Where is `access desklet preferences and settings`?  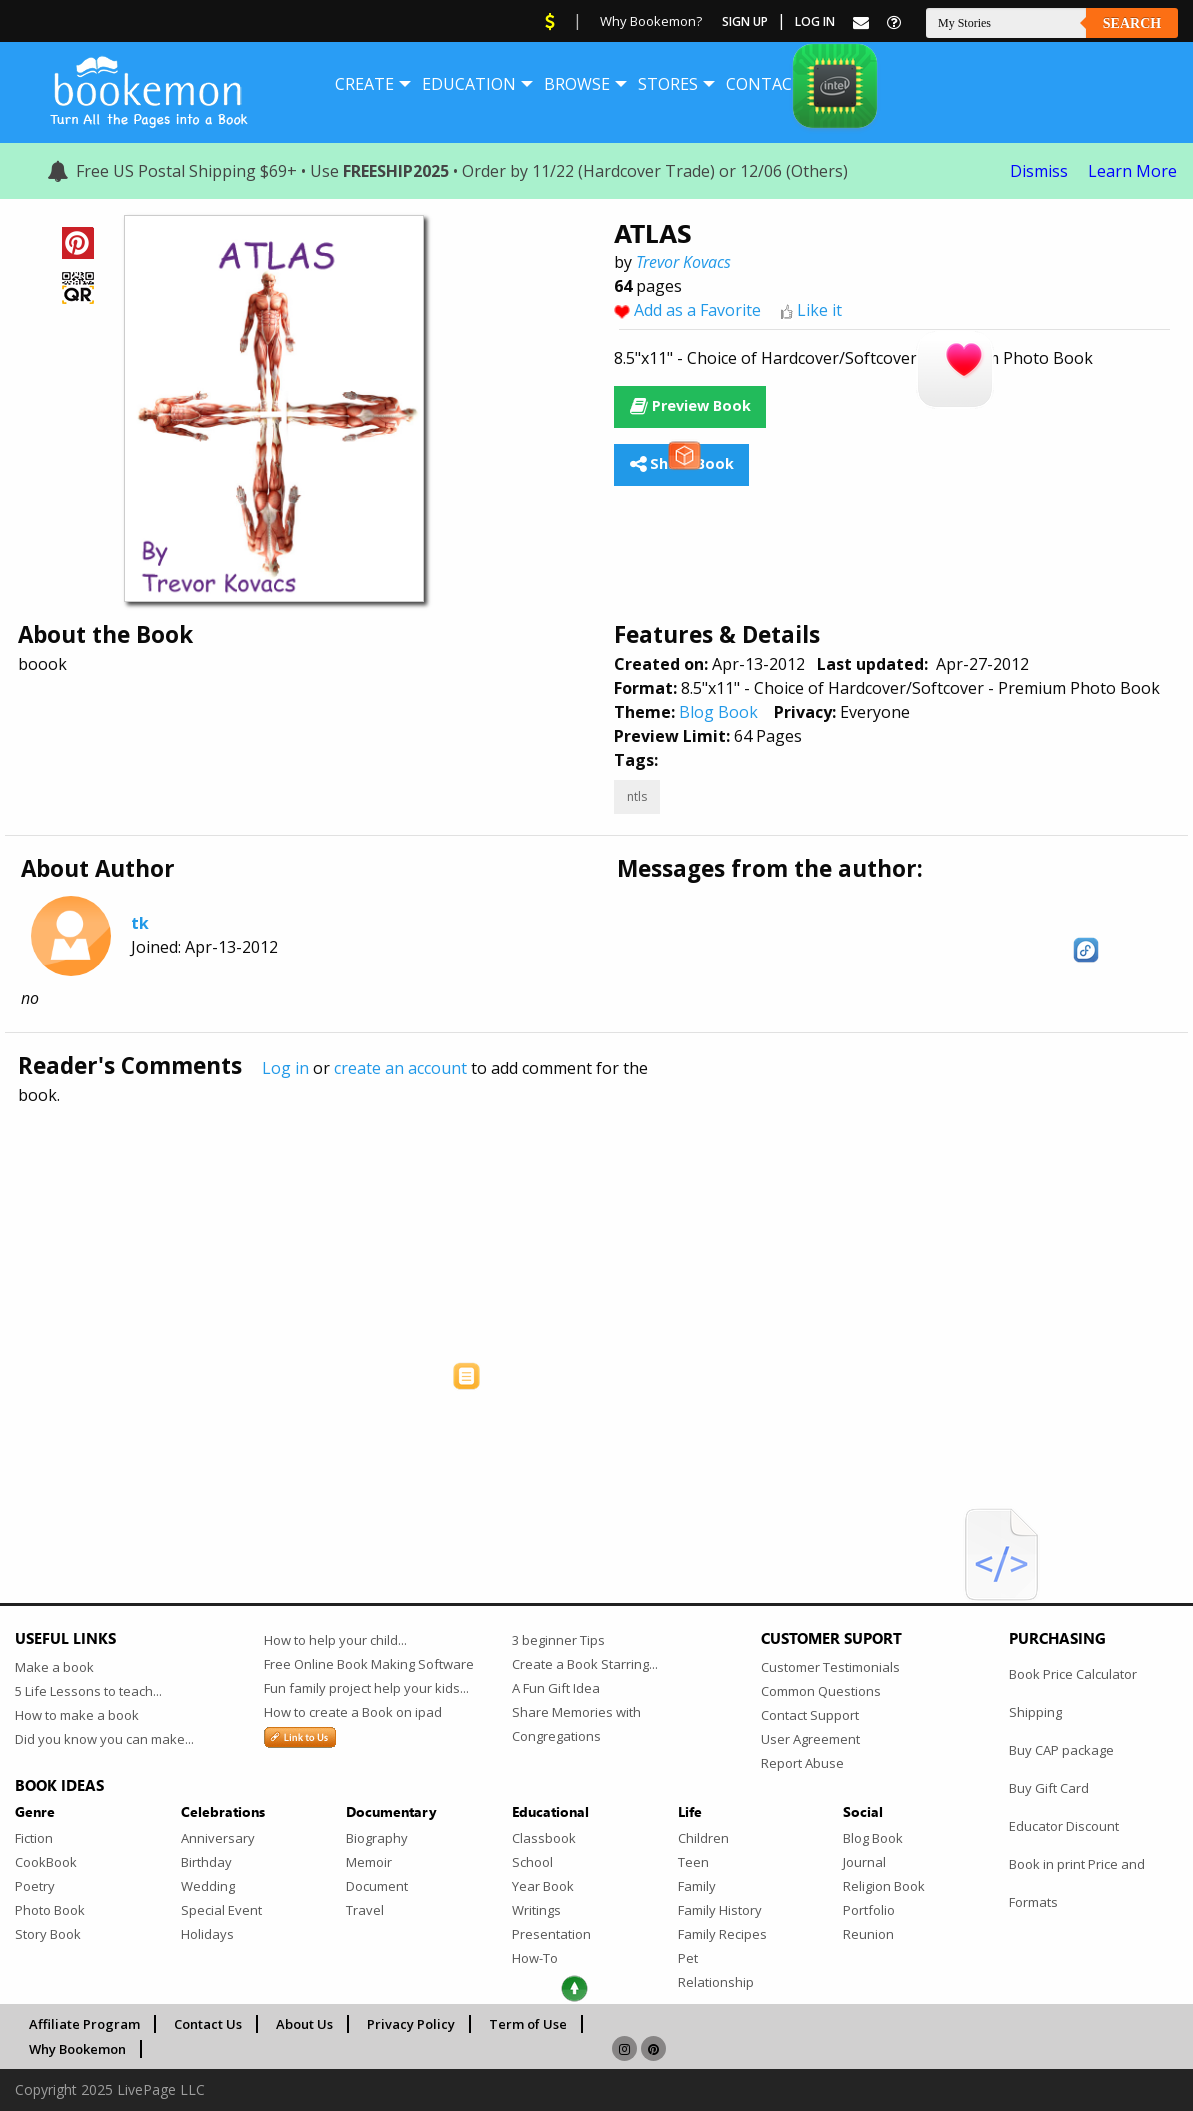
access desklet preferences and settings is located at coordinates (466, 1376).